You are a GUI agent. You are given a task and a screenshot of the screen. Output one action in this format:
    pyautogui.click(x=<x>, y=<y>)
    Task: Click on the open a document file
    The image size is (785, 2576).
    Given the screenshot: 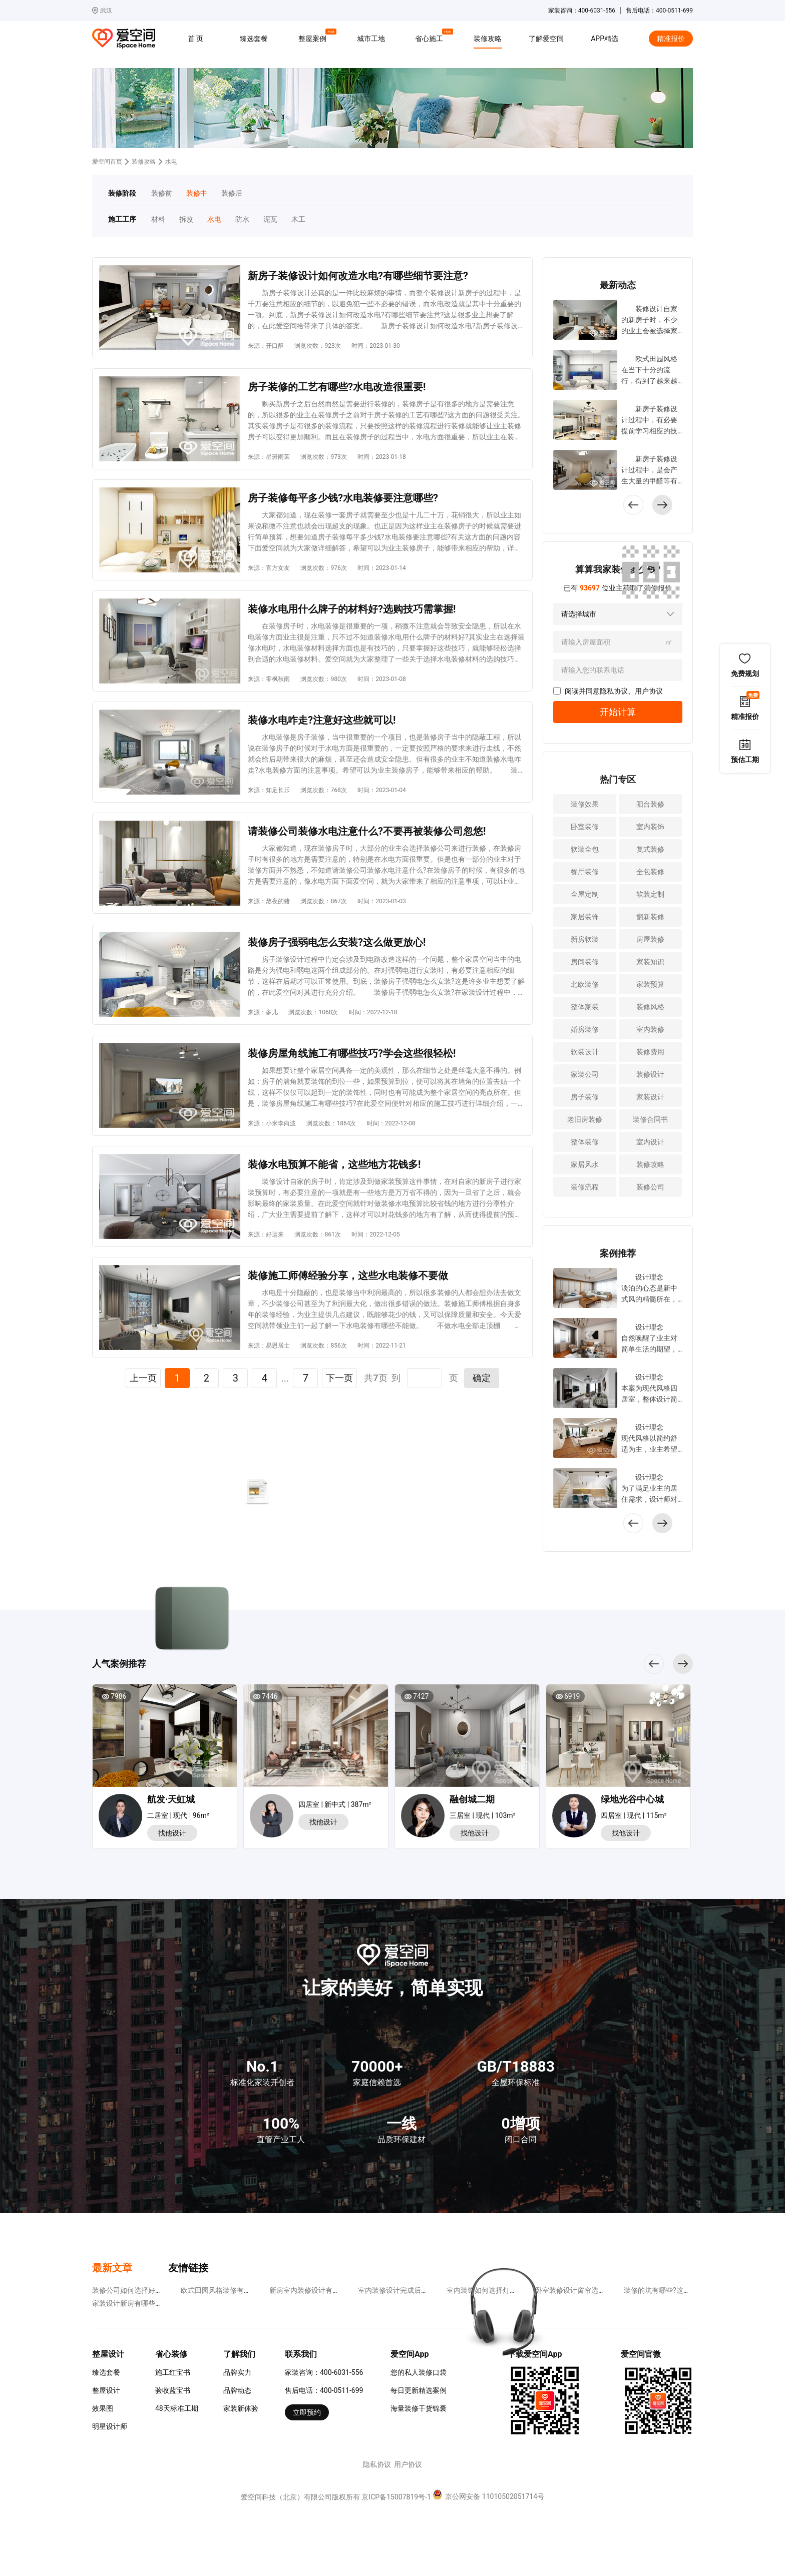 What is the action you would take?
    pyautogui.click(x=257, y=1491)
    